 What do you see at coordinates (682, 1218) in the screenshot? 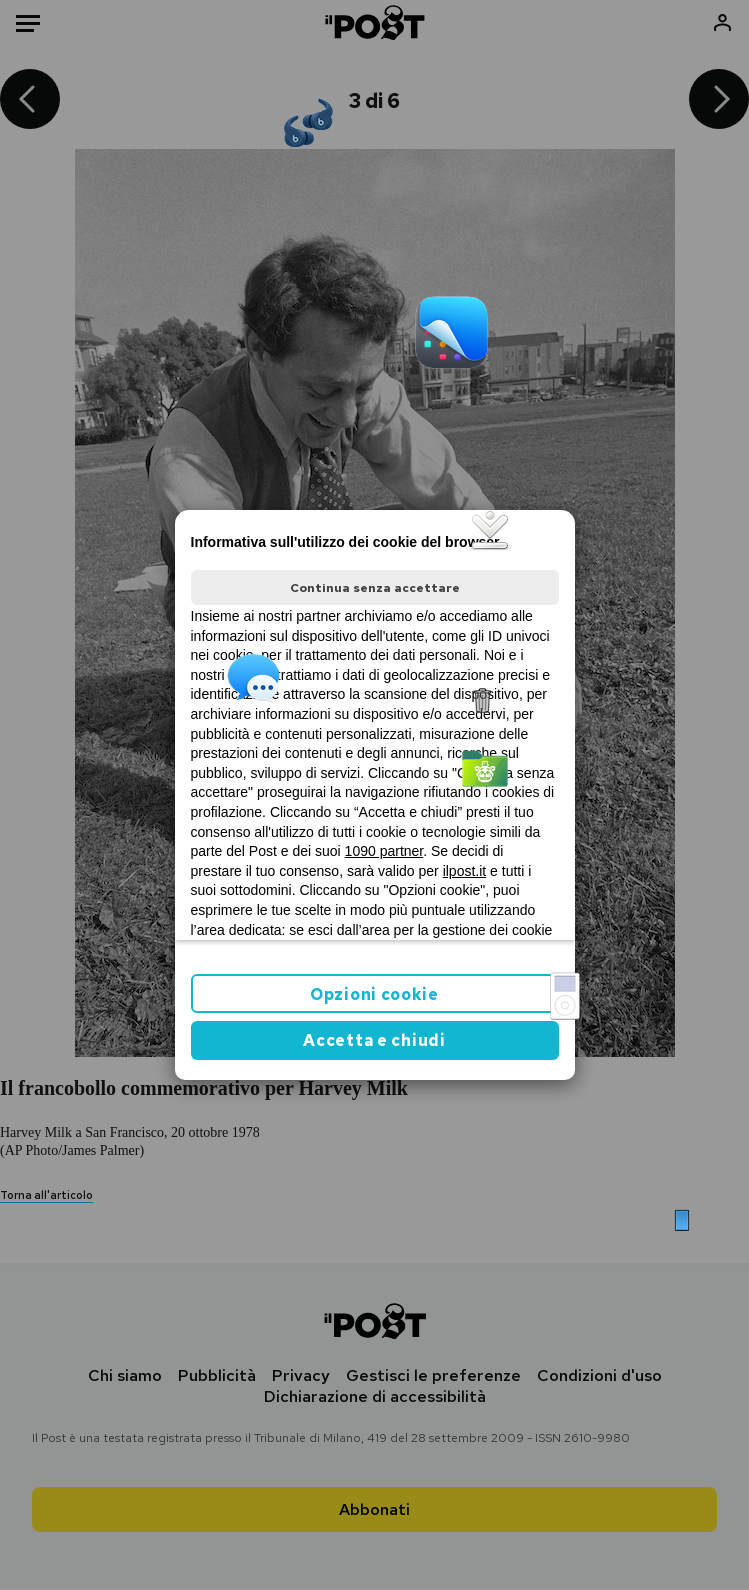
I see `iPad Mini device in your connected devices list` at bounding box center [682, 1218].